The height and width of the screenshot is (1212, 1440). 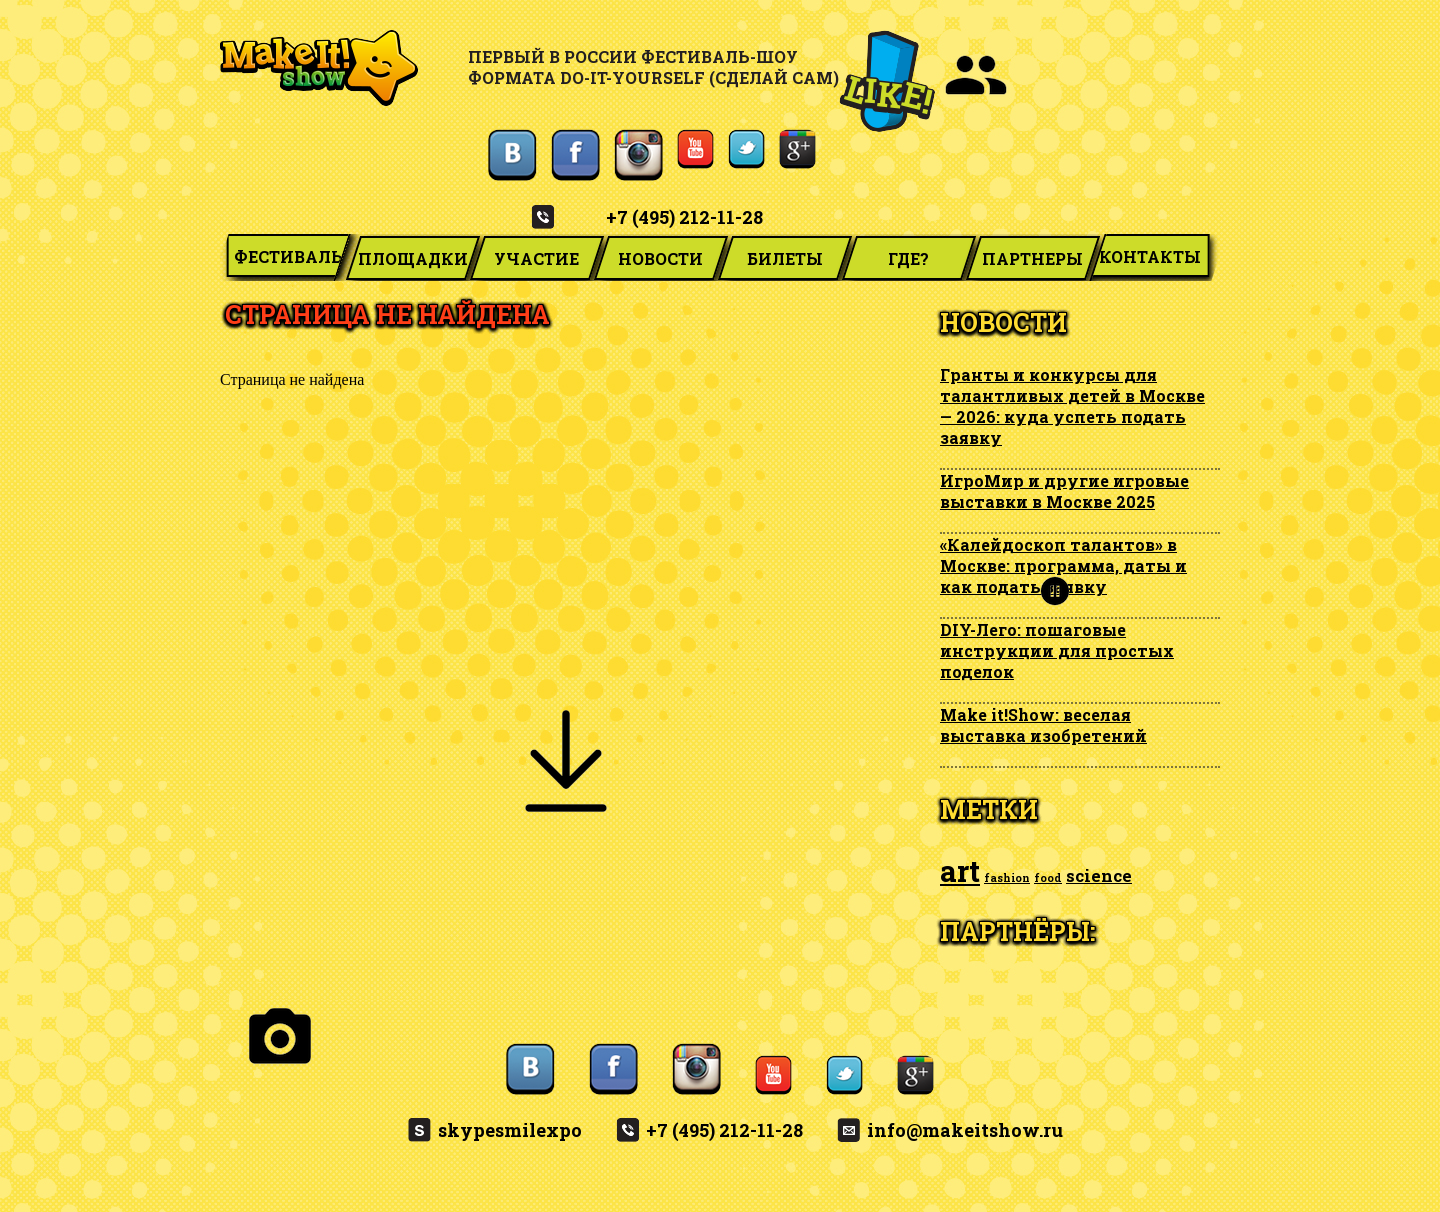 What do you see at coordinates (566, 761) in the screenshot?
I see `move item to bottom of list` at bounding box center [566, 761].